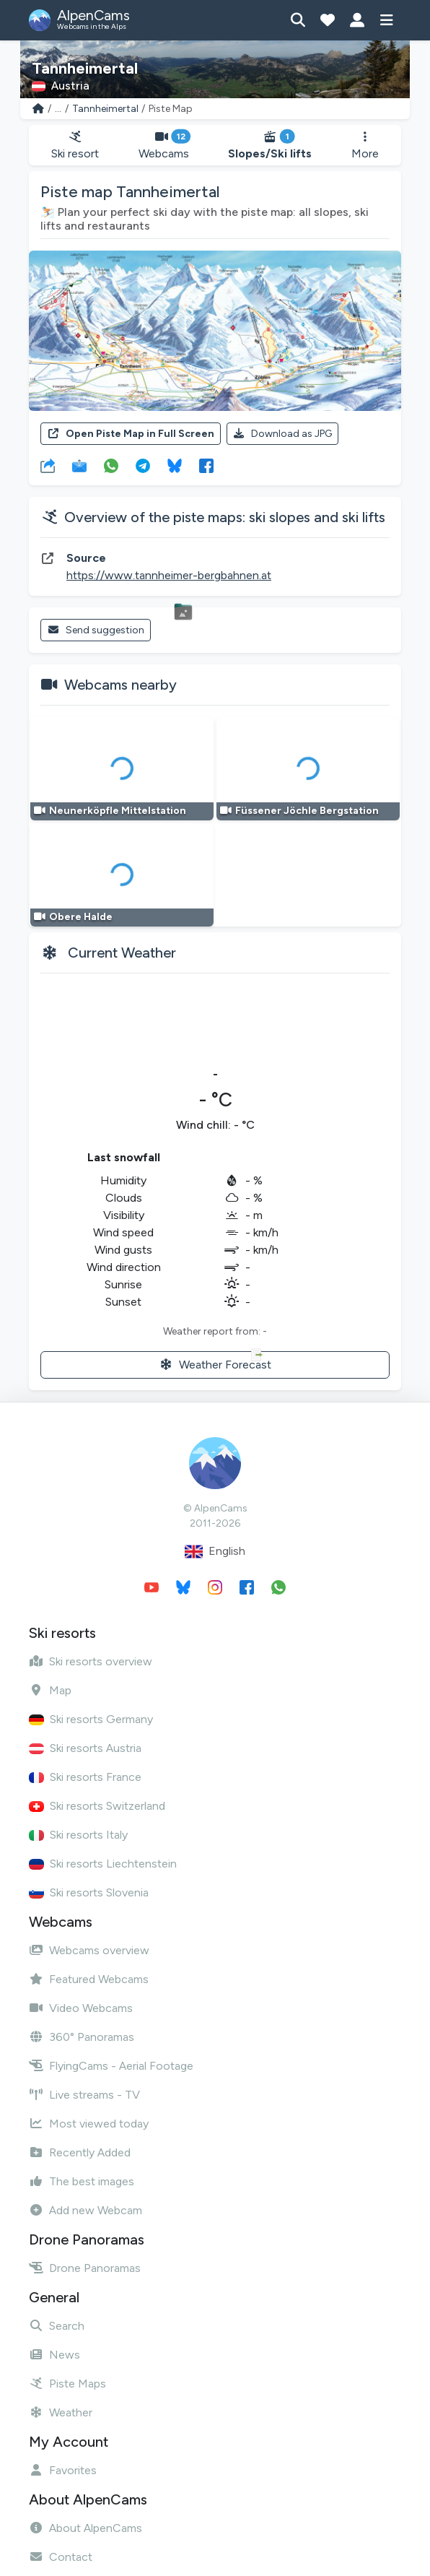 The height and width of the screenshot is (2576, 430). What do you see at coordinates (256, 1355) in the screenshot?
I see `export document to another location` at bounding box center [256, 1355].